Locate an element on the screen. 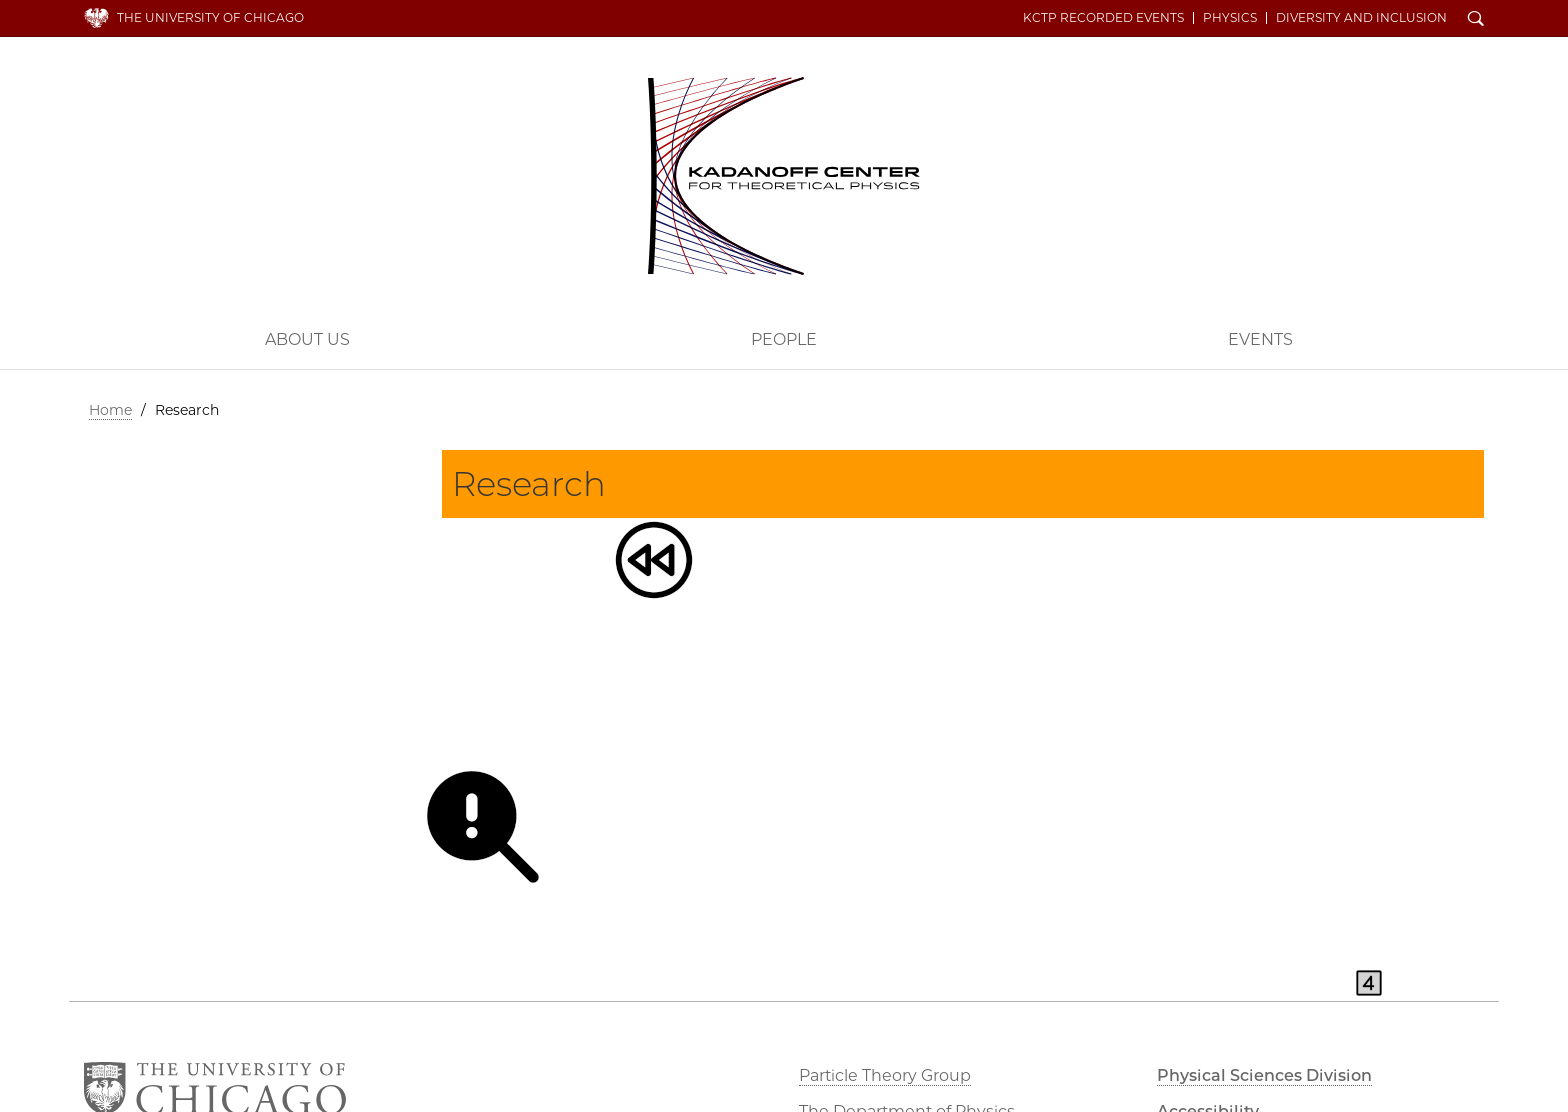 This screenshot has width=1568, height=1112. rewind or skip backward in media playback is located at coordinates (654, 560).